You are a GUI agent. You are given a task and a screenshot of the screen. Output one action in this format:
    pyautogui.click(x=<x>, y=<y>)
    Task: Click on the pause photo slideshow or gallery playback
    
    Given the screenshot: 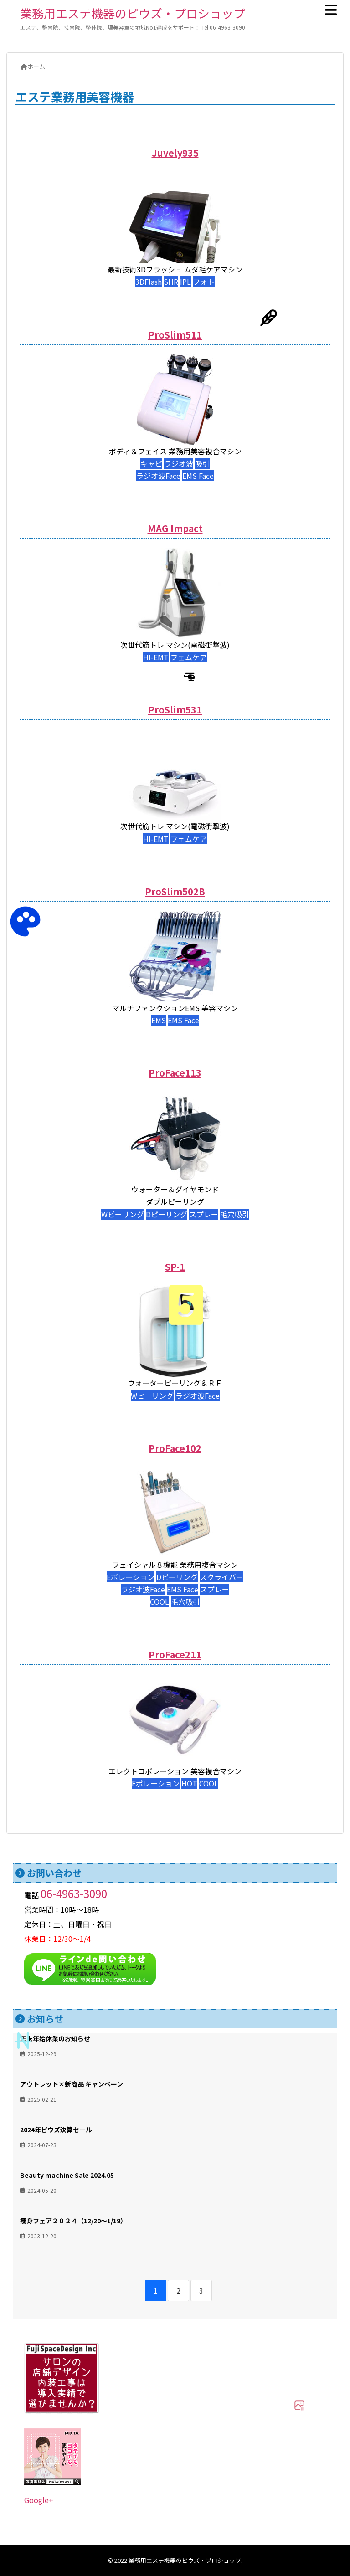 What is the action you would take?
    pyautogui.click(x=299, y=2405)
    